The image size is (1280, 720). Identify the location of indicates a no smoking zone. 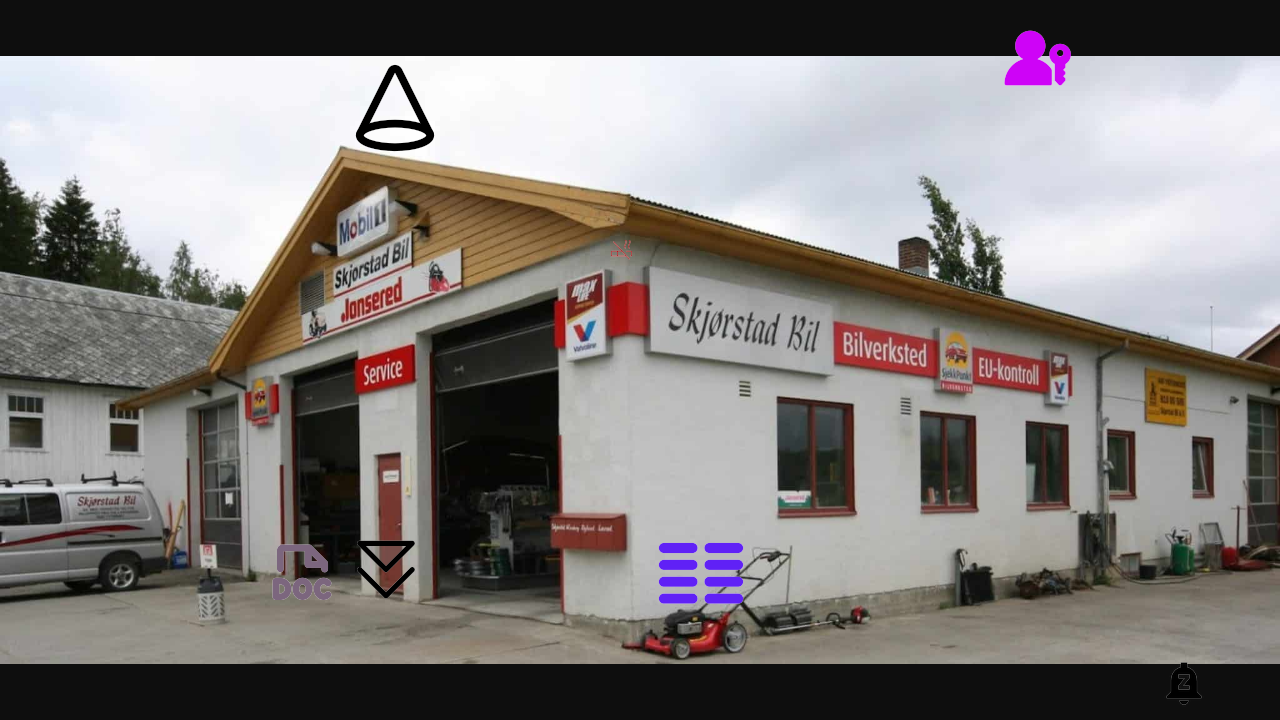
(621, 250).